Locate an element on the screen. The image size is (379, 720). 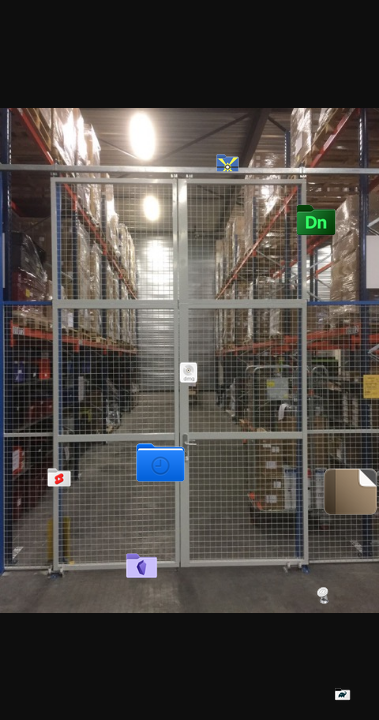
open your obsidian vault folder is located at coordinates (141, 566).